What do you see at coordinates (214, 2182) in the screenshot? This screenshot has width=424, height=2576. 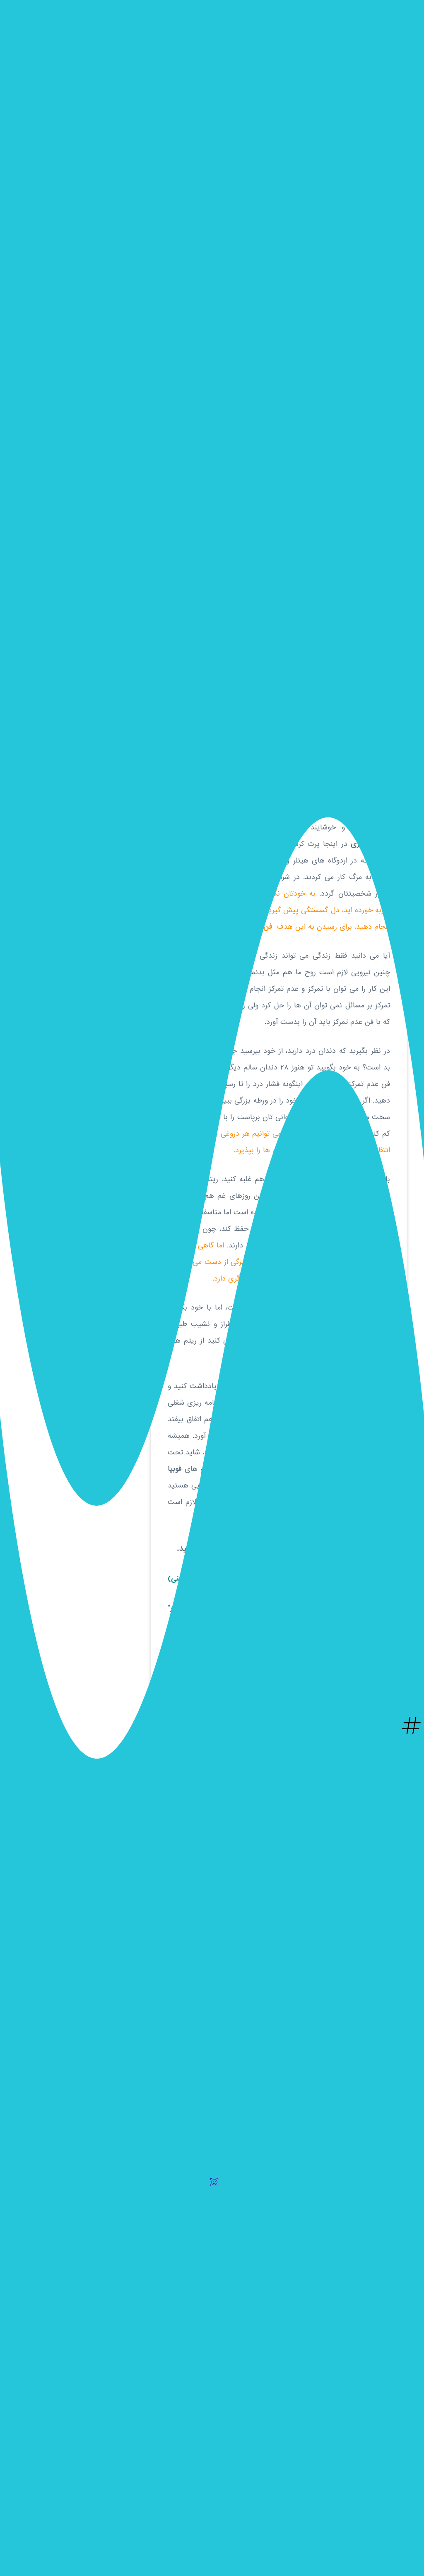 I see `scan face to unlock or authenticate` at bounding box center [214, 2182].